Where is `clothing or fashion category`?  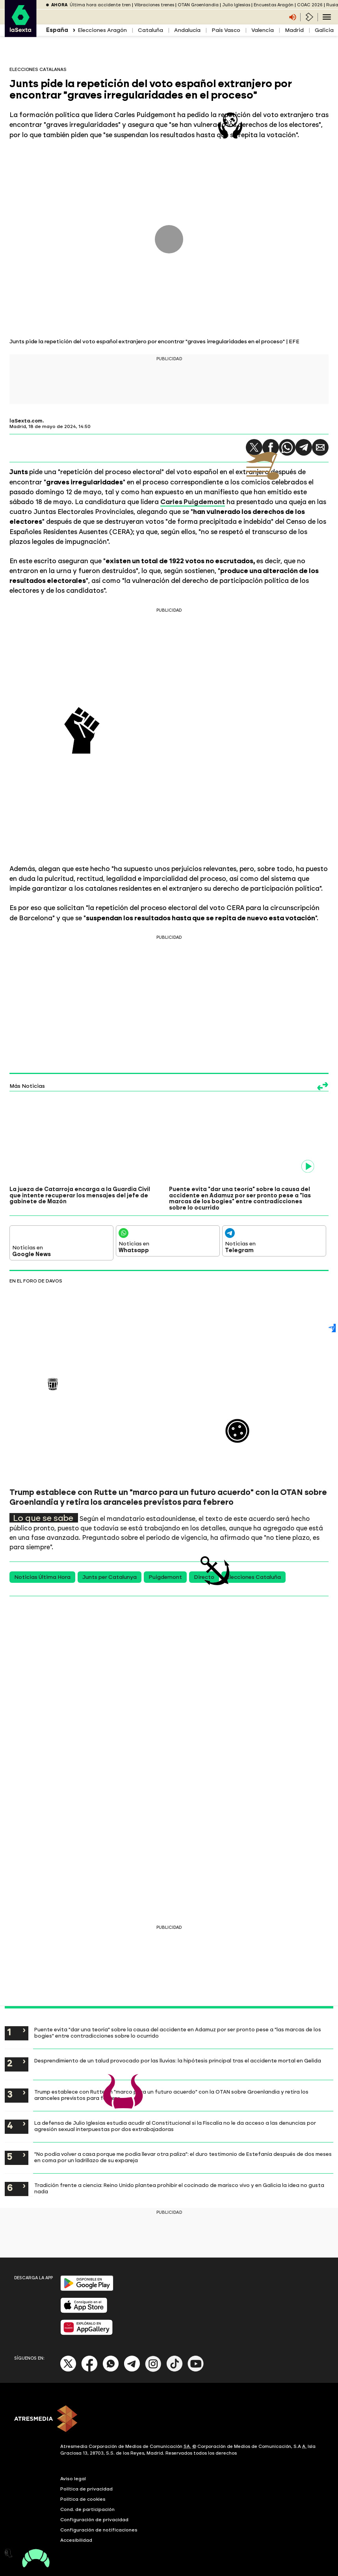 clothing or fashion category is located at coordinates (237, 1431).